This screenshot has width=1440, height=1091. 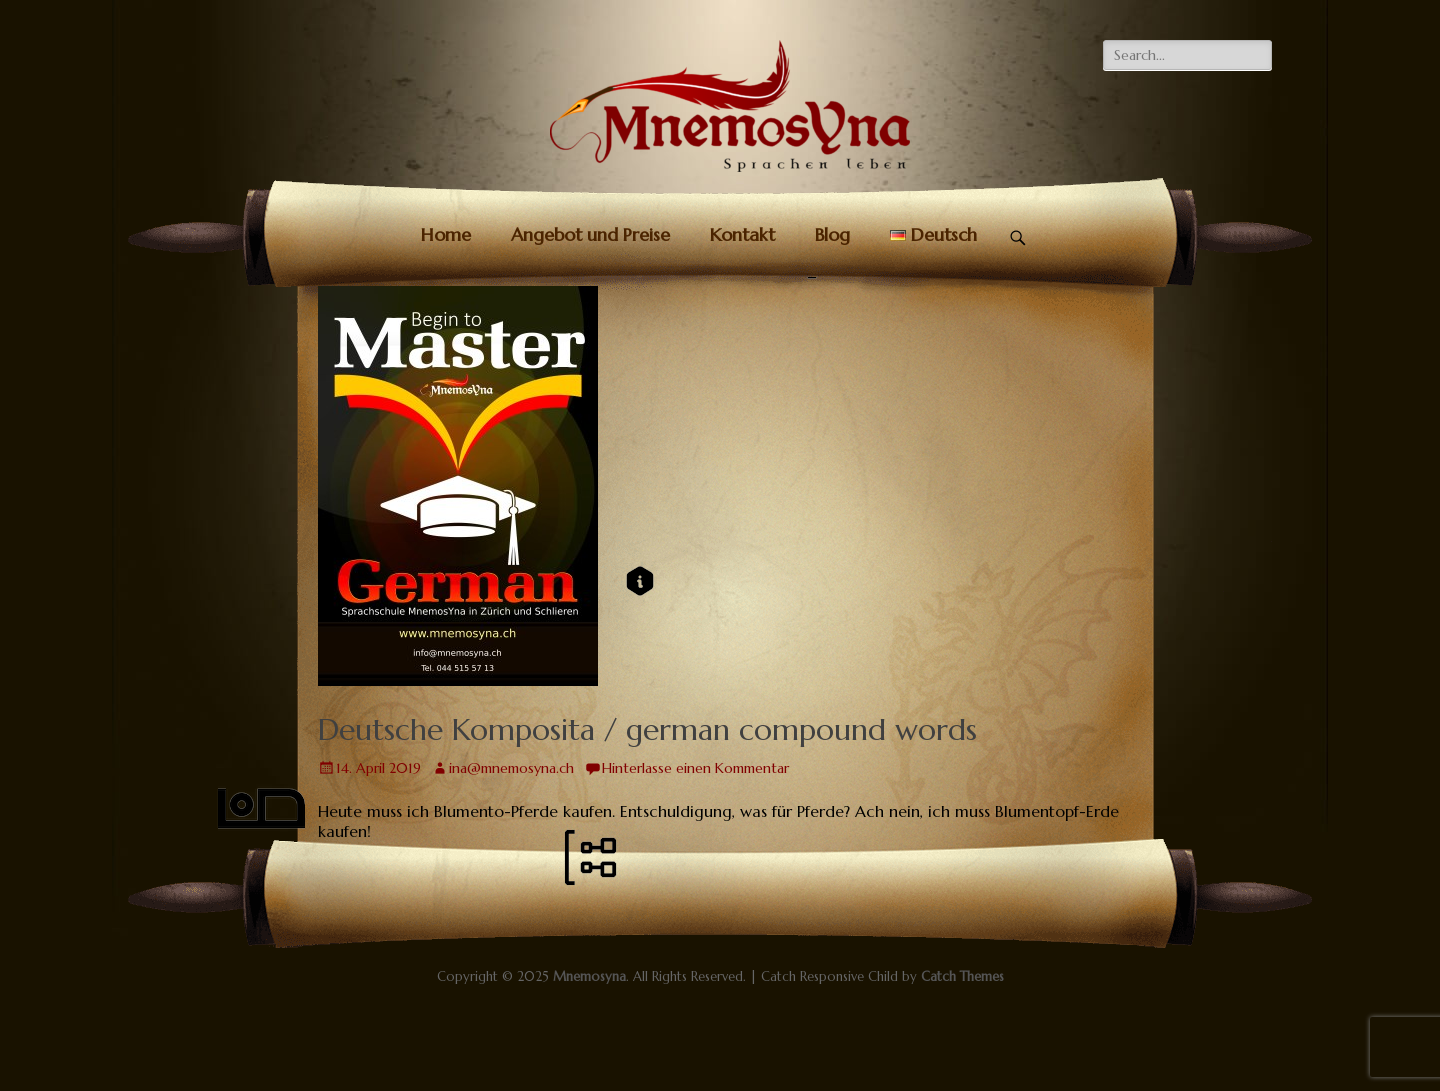 I want to click on select a private suite seat option, so click(x=261, y=808).